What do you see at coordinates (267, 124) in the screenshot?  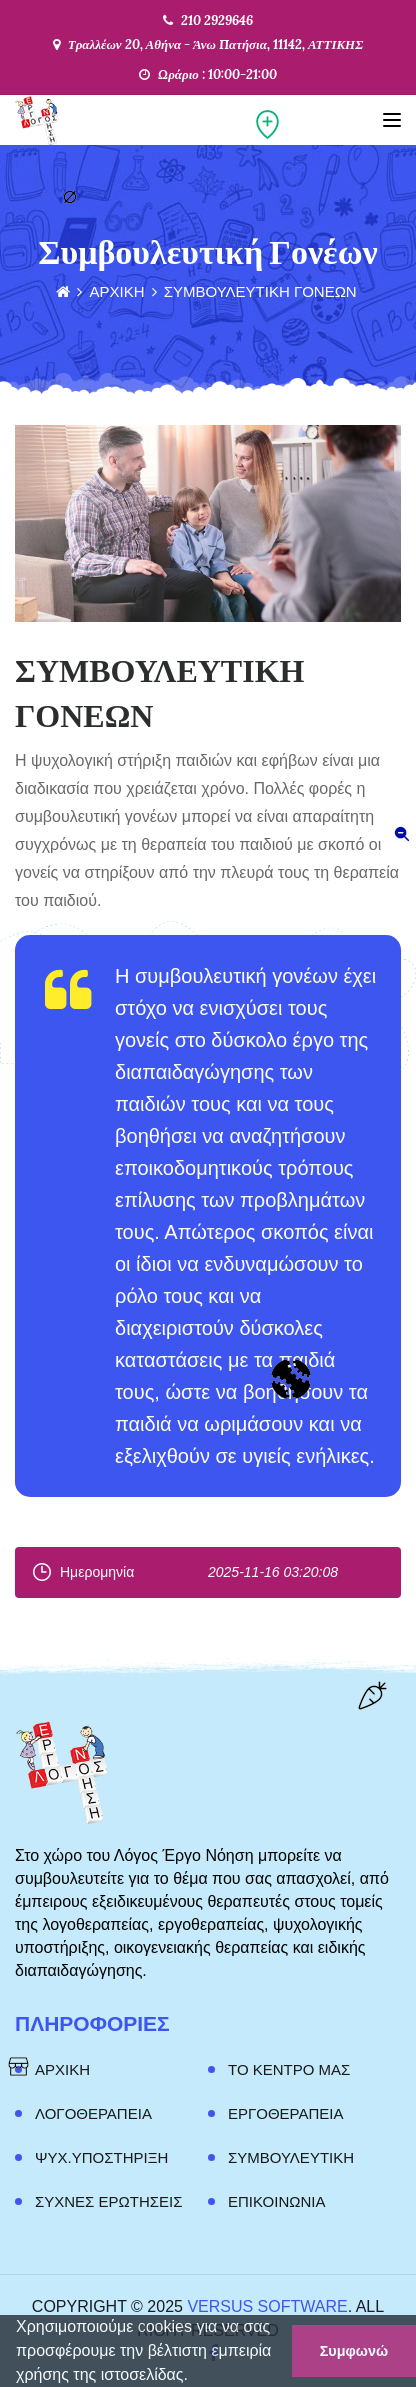 I see `add a new location pin` at bounding box center [267, 124].